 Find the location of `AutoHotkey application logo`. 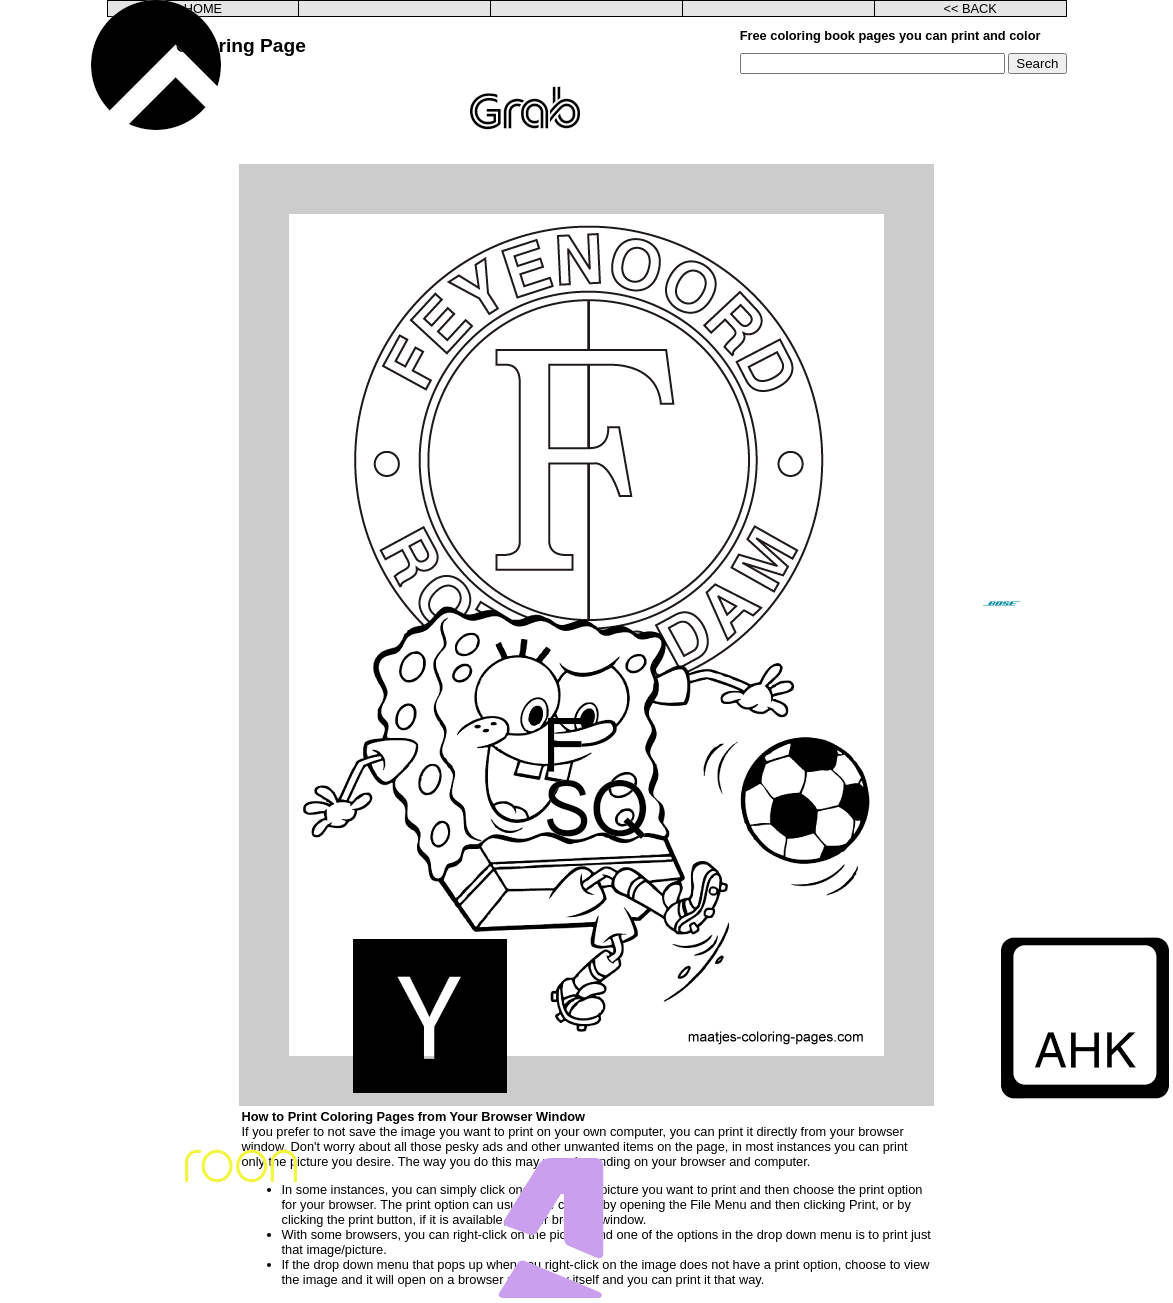

AutoHotkey application logo is located at coordinates (1085, 1018).